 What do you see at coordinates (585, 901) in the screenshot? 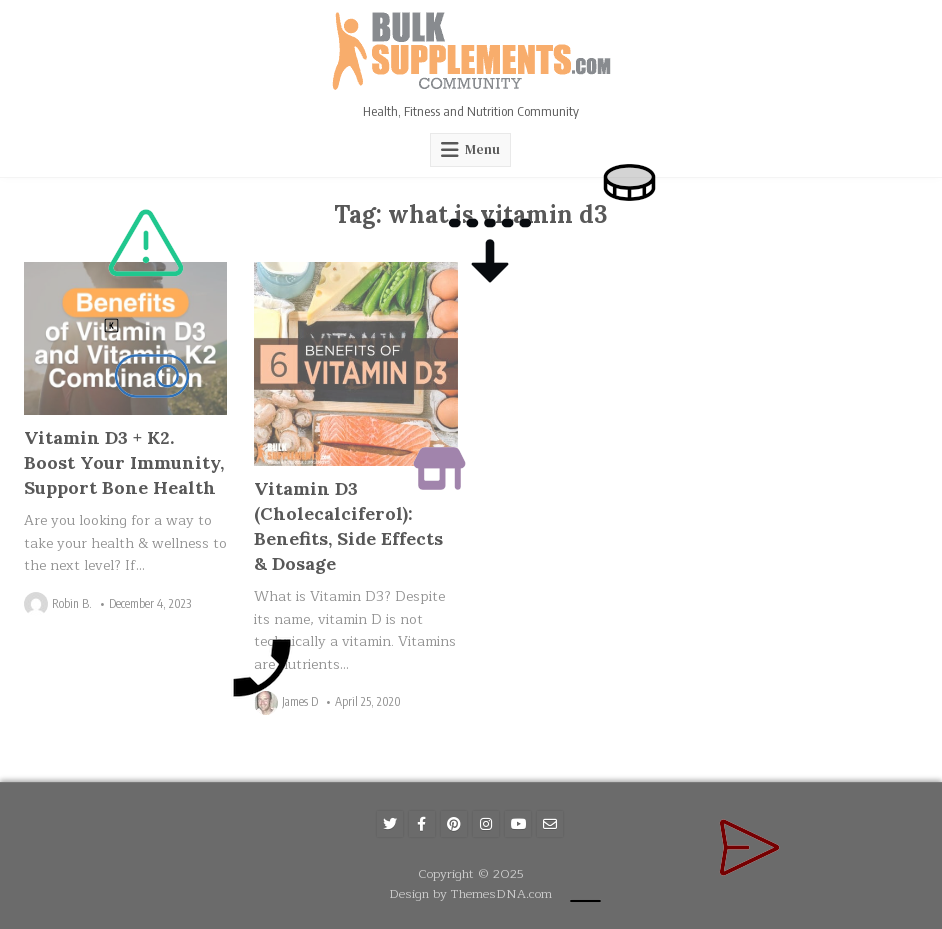
I see `insert a horizontal divider line` at bounding box center [585, 901].